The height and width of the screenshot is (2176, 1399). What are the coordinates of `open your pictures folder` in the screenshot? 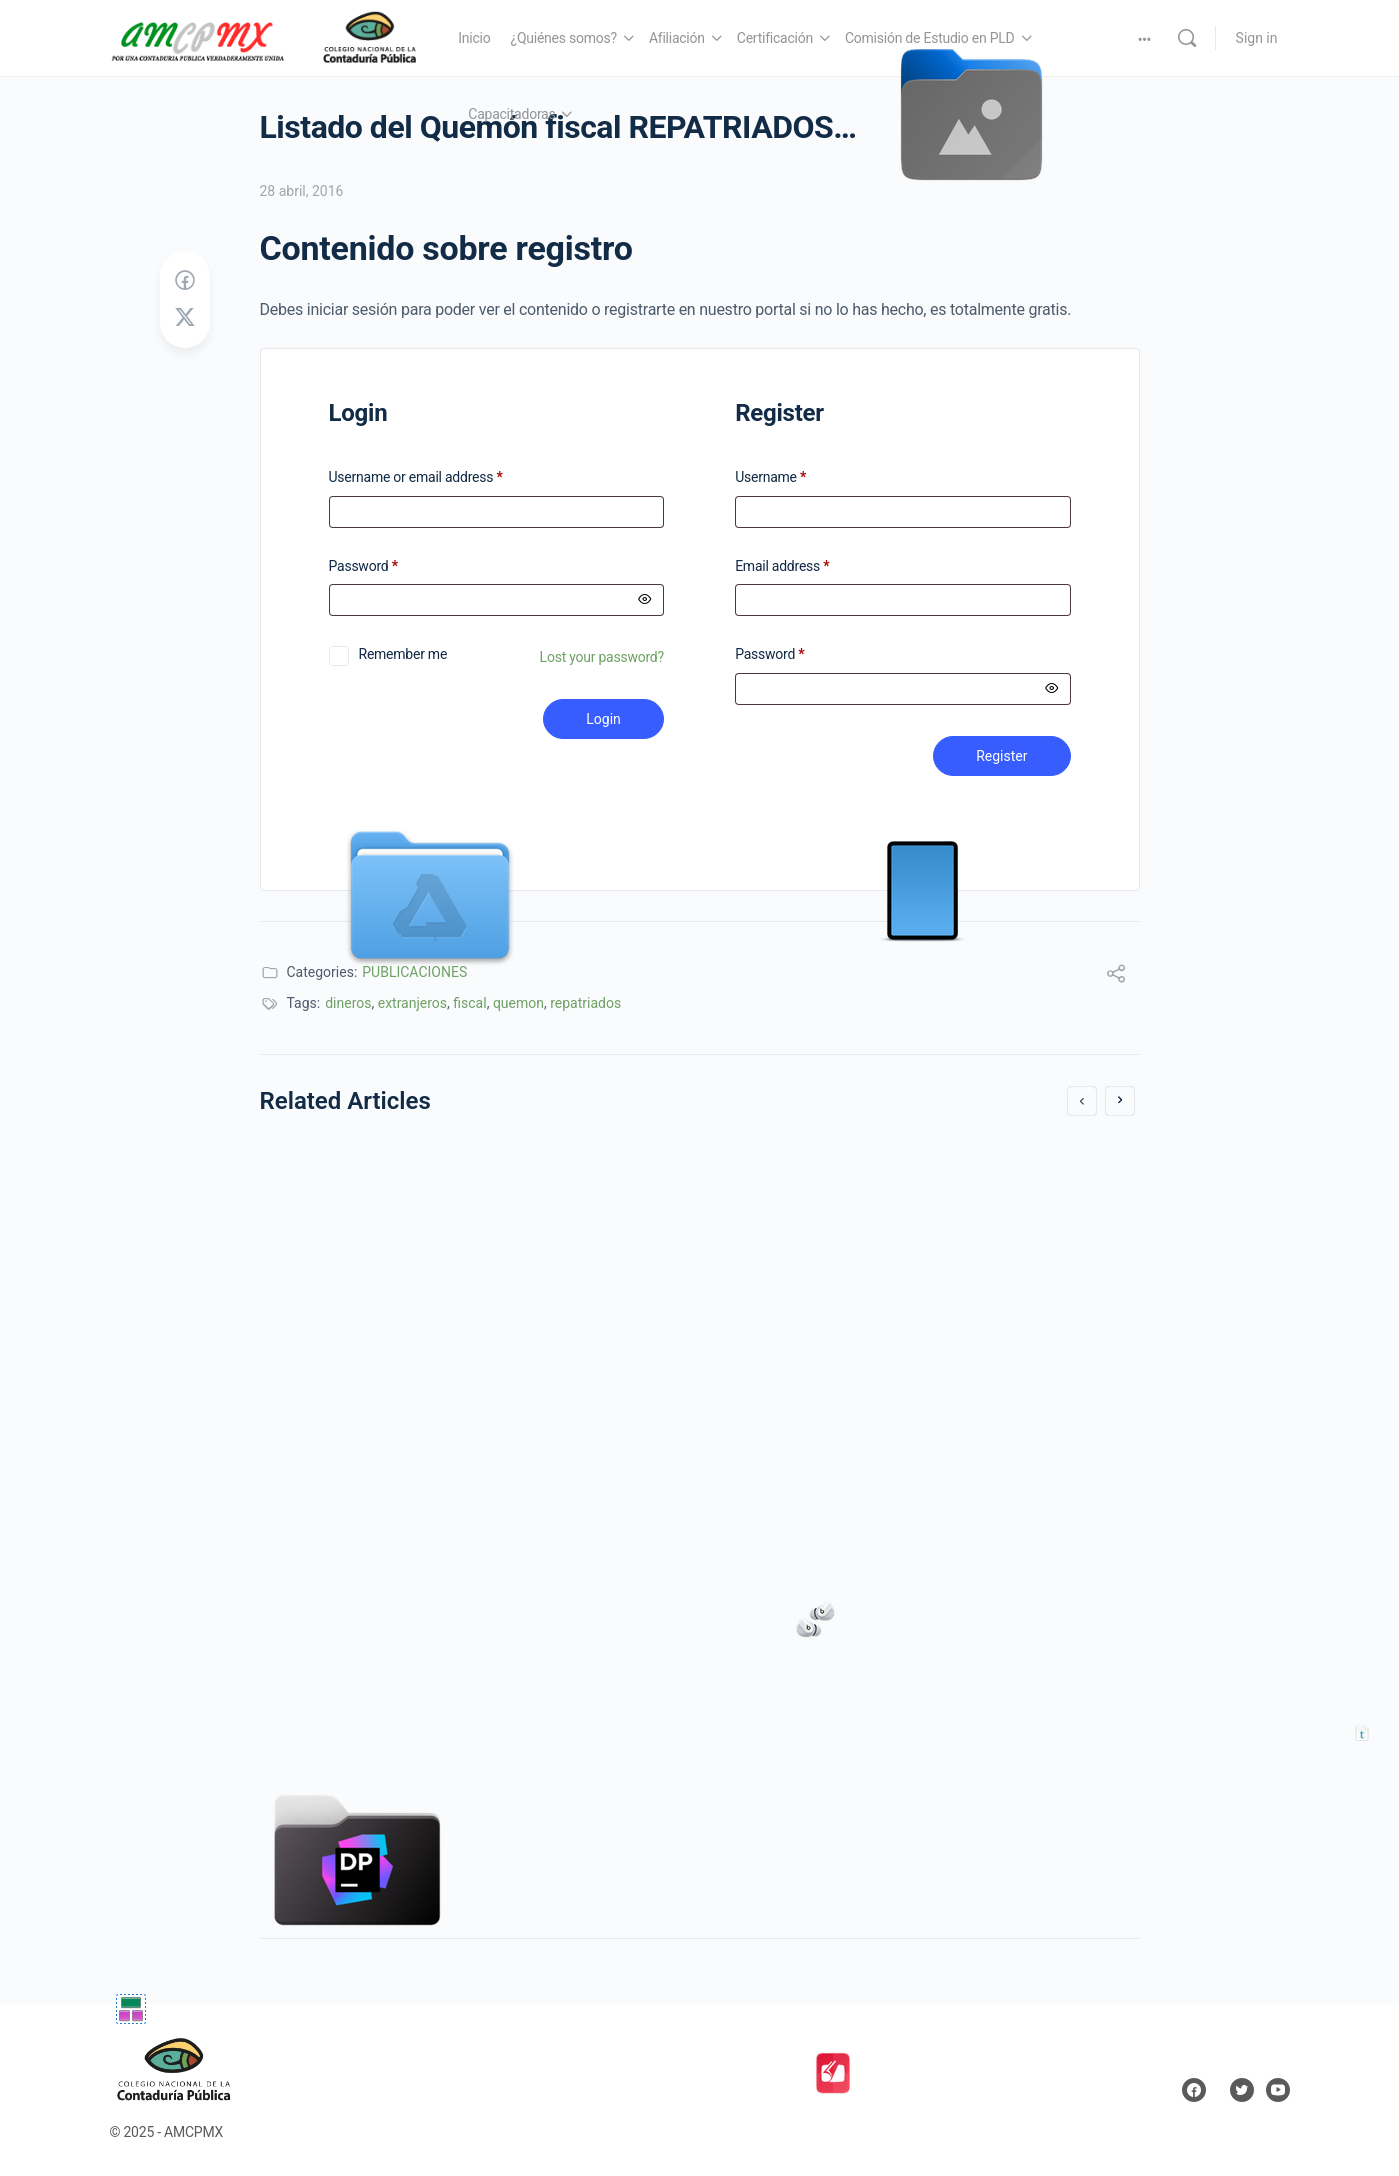 It's located at (971, 114).